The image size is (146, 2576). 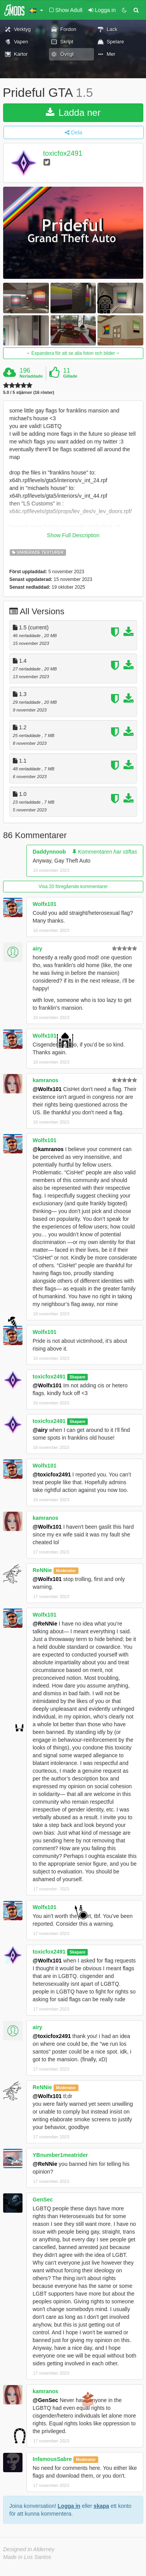 What do you see at coordinates (19, 1728) in the screenshot?
I see `indicates a restricted or locked account status` at bounding box center [19, 1728].